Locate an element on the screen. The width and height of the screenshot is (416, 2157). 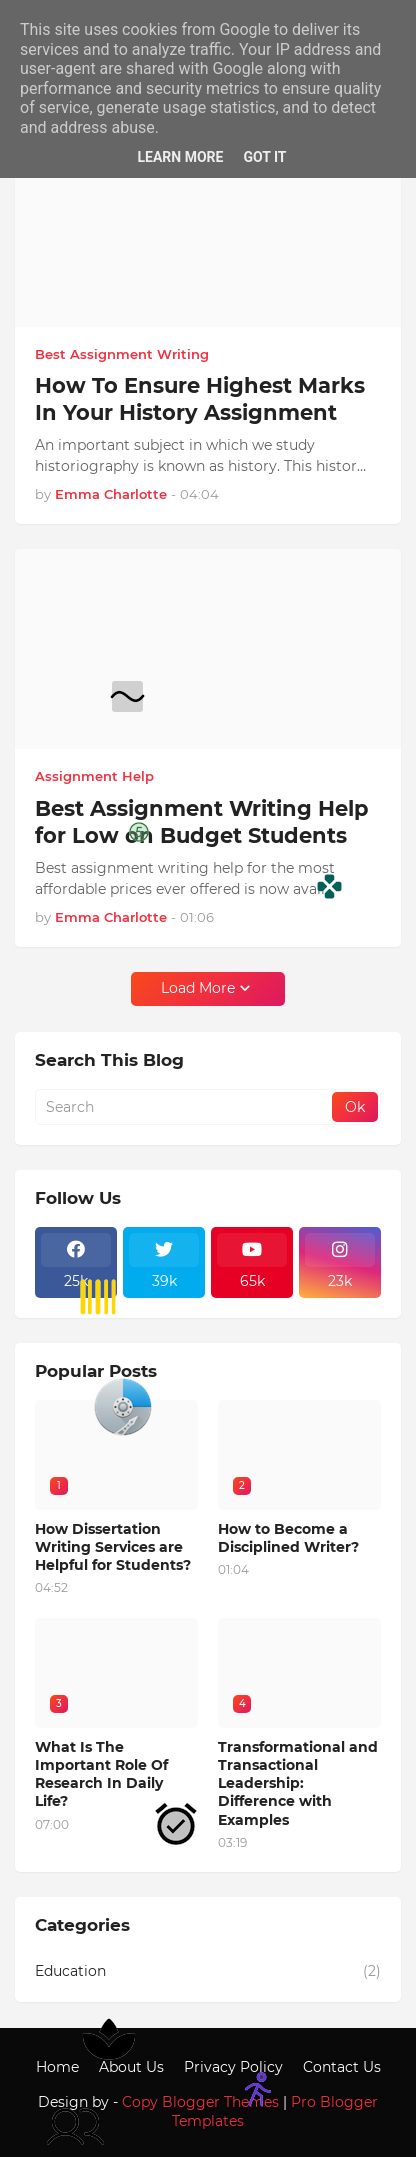
indicates approximate or similar value is located at coordinates (127, 696).